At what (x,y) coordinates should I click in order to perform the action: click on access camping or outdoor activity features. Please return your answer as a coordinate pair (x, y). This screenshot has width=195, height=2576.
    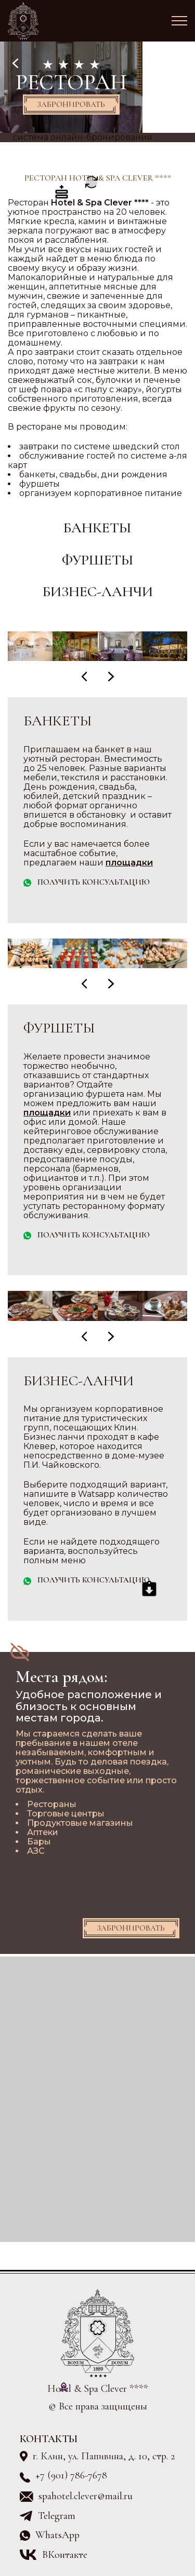
    Looking at the image, I should click on (63, 2387).